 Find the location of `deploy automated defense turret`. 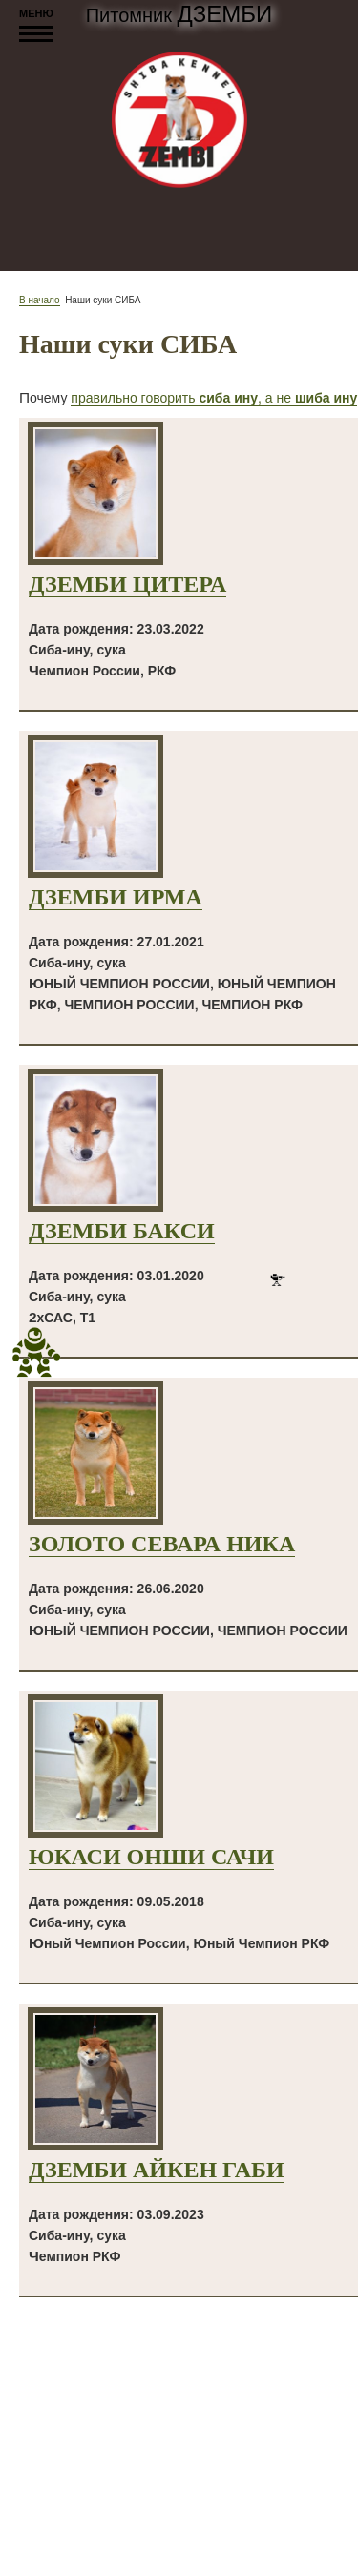

deploy automated defense turret is located at coordinates (278, 1279).